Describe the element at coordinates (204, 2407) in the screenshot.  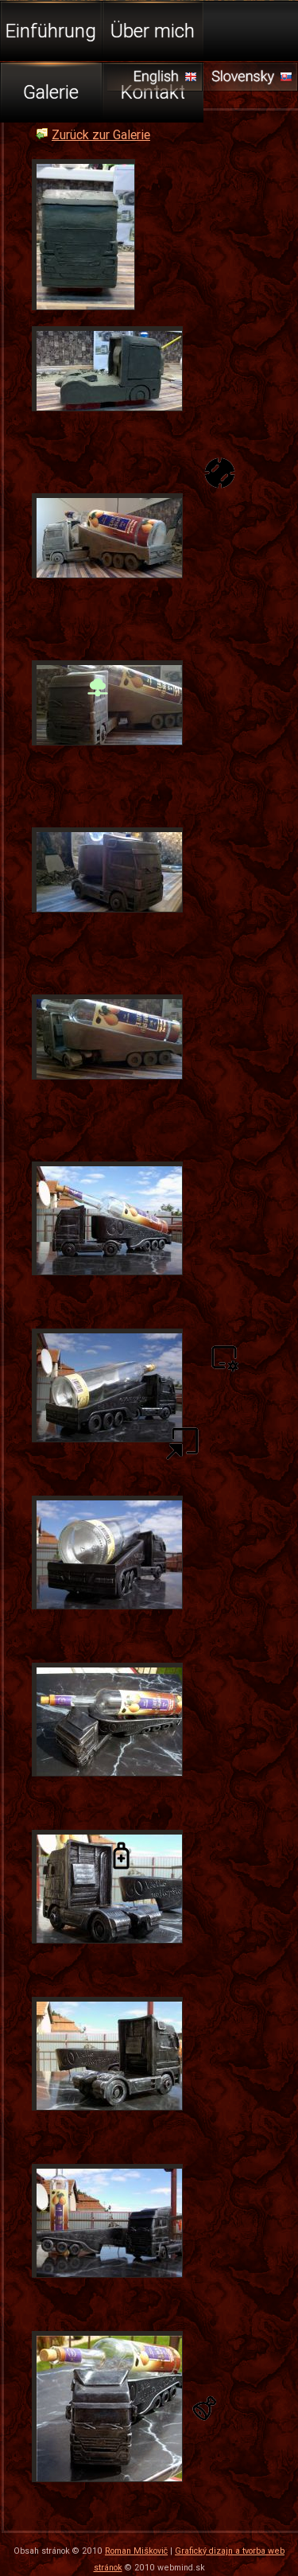
I see `filter recipes by meat dishes` at that location.